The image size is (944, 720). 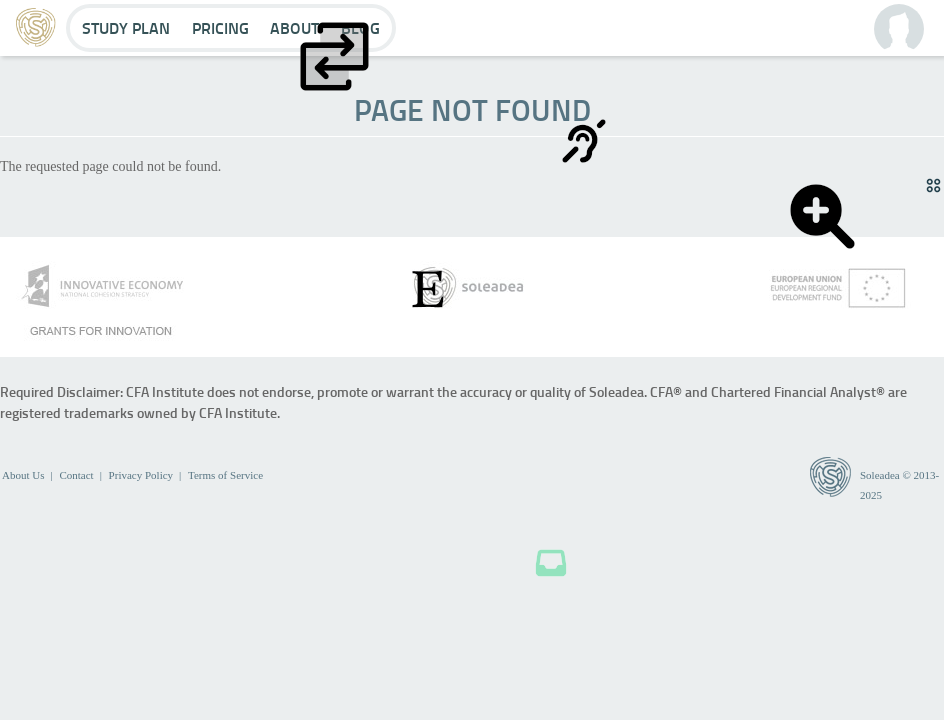 What do you see at coordinates (428, 289) in the screenshot?
I see `open the Etsy app or website` at bounding box center [428, 289].